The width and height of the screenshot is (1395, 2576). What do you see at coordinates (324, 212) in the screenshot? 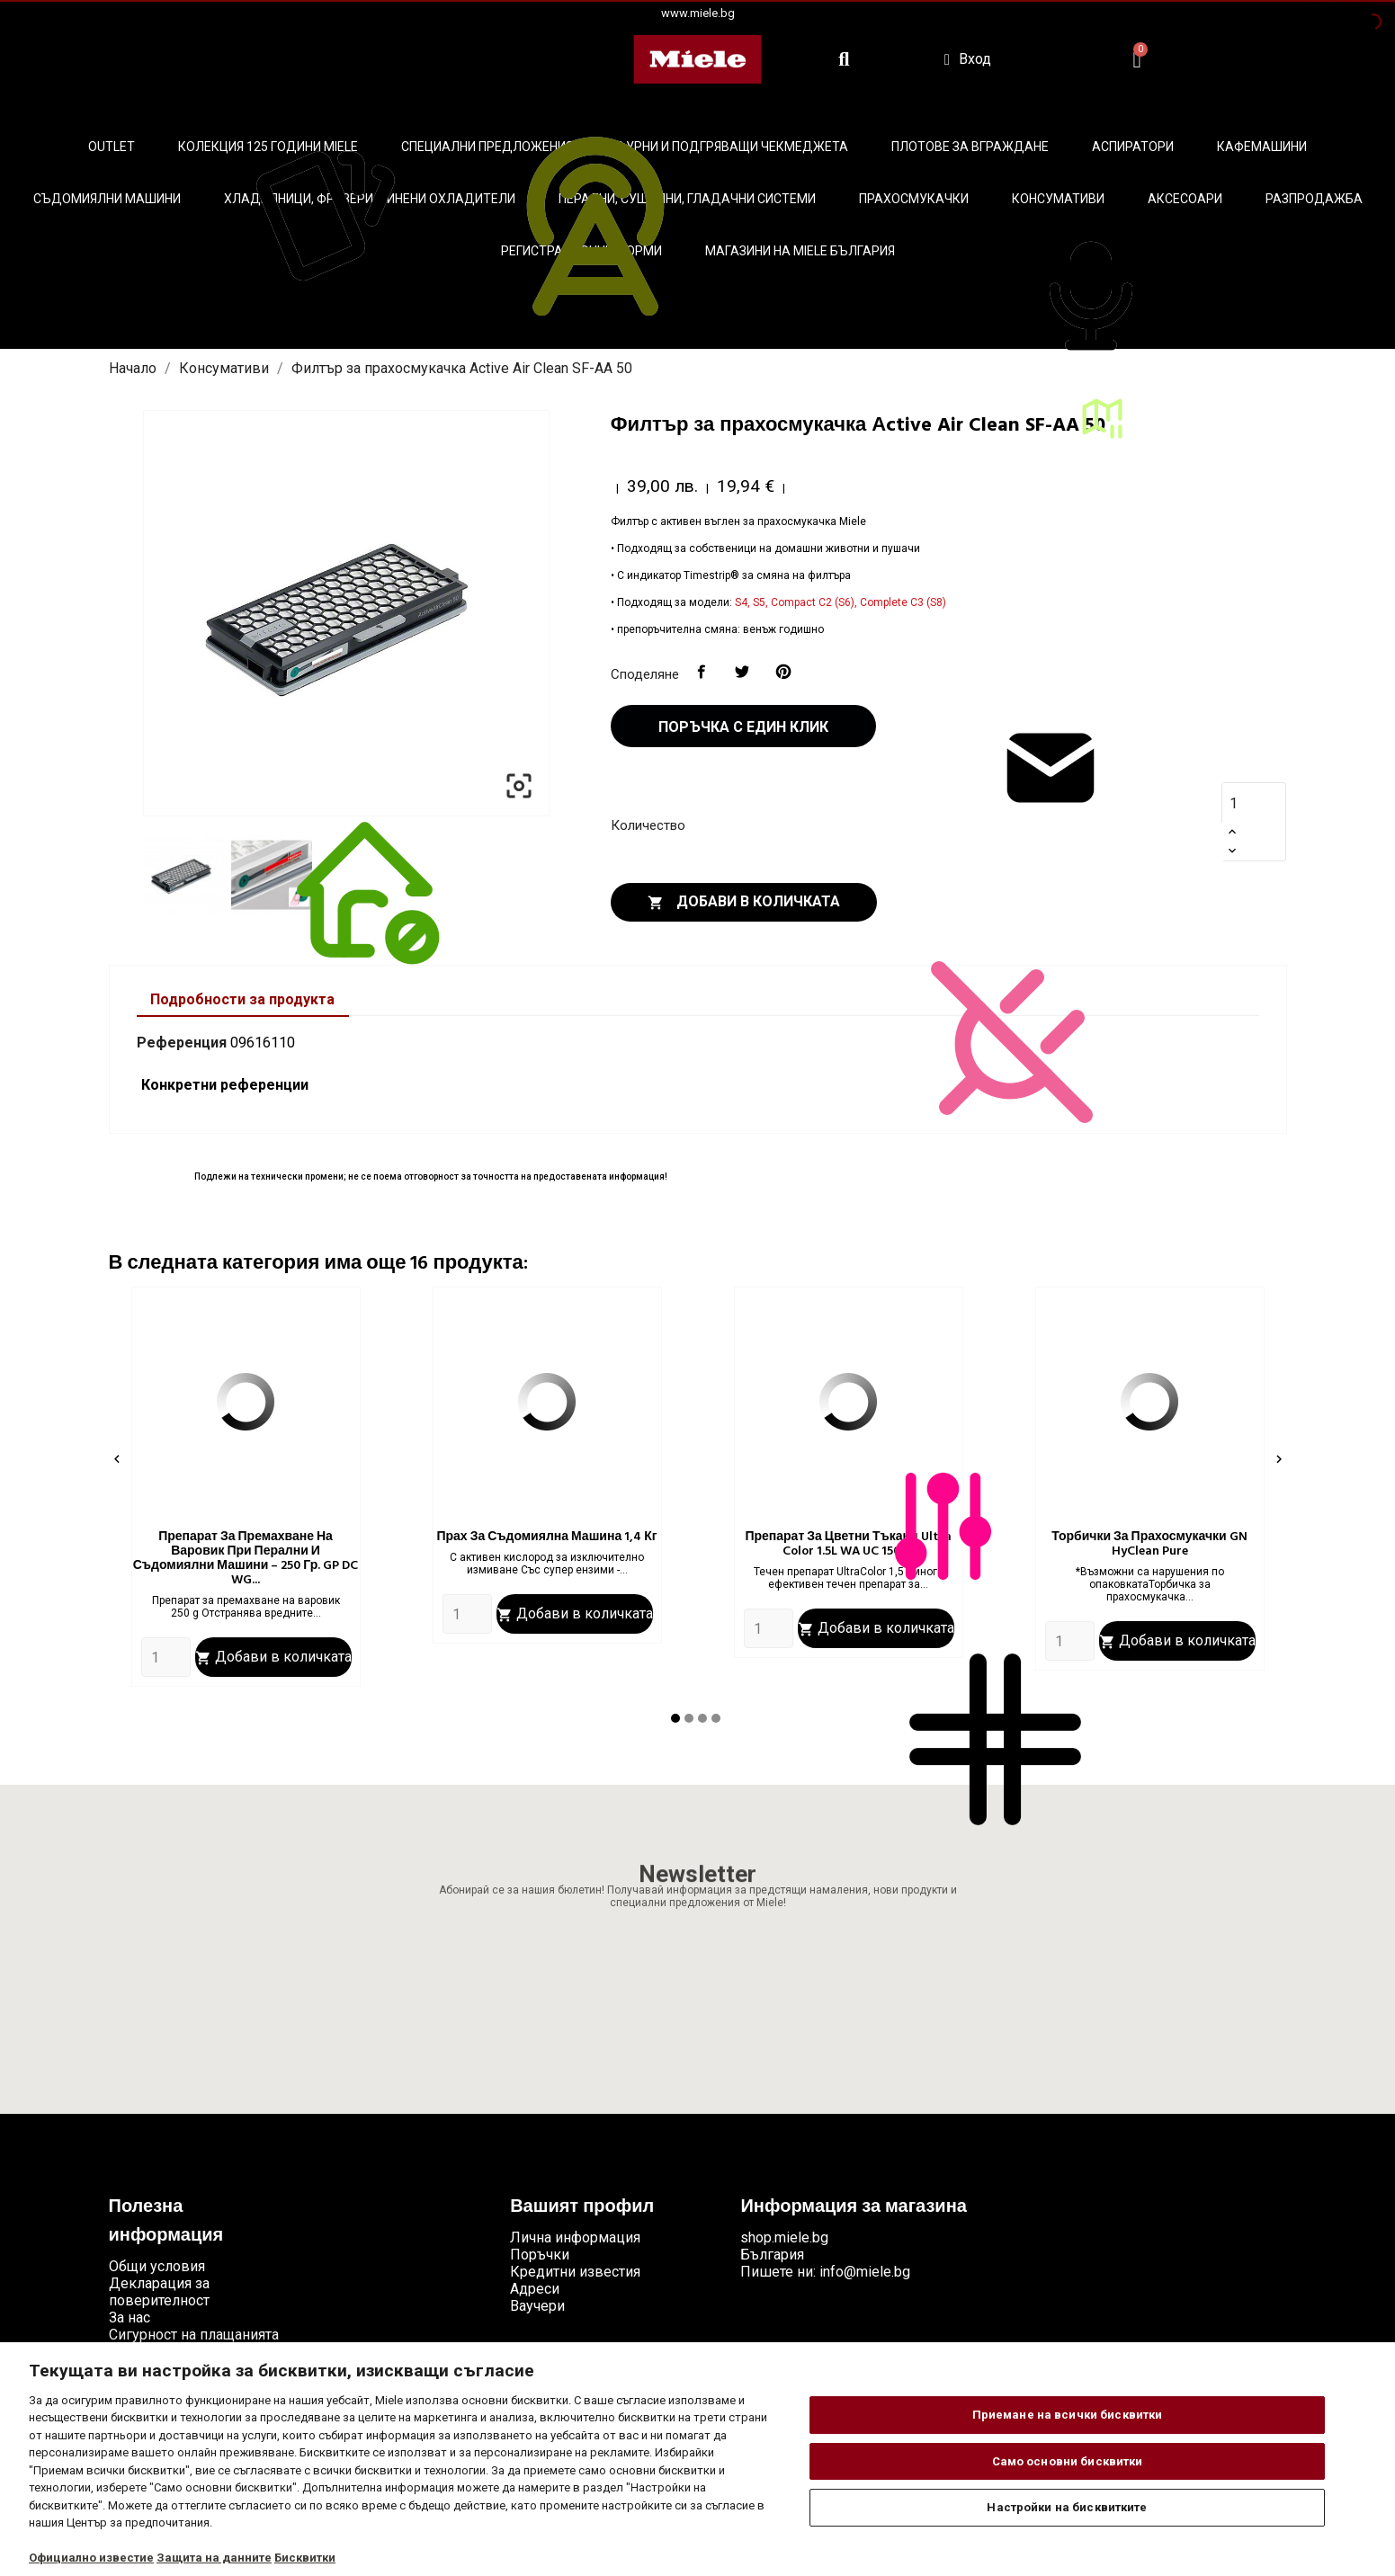
I see `view your saved cards or card collection` at bounding box center [324, 212].